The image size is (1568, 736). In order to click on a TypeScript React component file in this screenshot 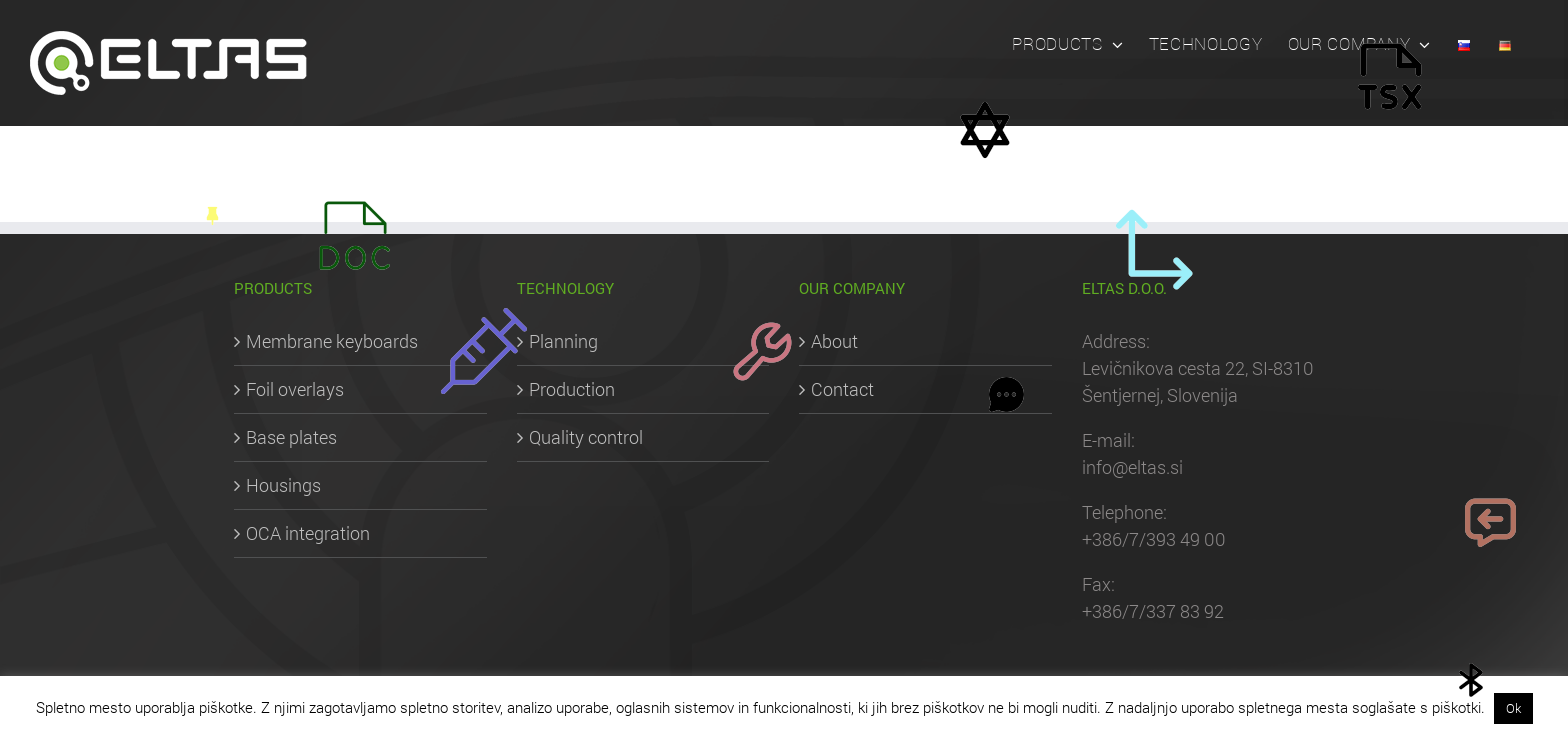, I will do `click(1391, 79)`.